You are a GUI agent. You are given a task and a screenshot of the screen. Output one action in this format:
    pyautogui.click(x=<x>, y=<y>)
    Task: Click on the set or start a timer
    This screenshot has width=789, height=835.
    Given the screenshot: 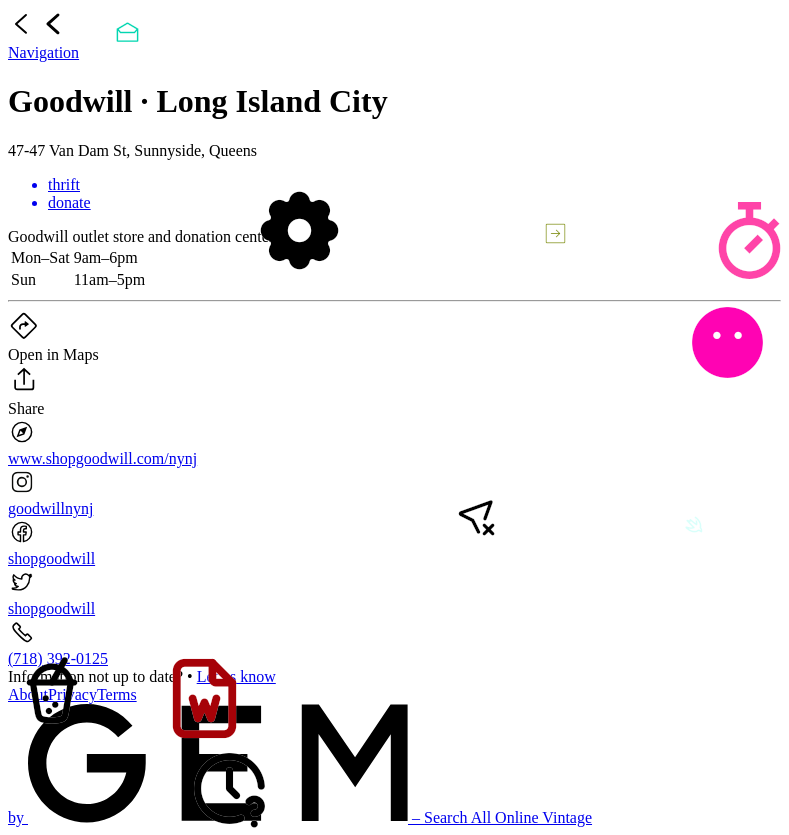 What is the action you would take?
    pyautogui.click(x=749, y=240)
    